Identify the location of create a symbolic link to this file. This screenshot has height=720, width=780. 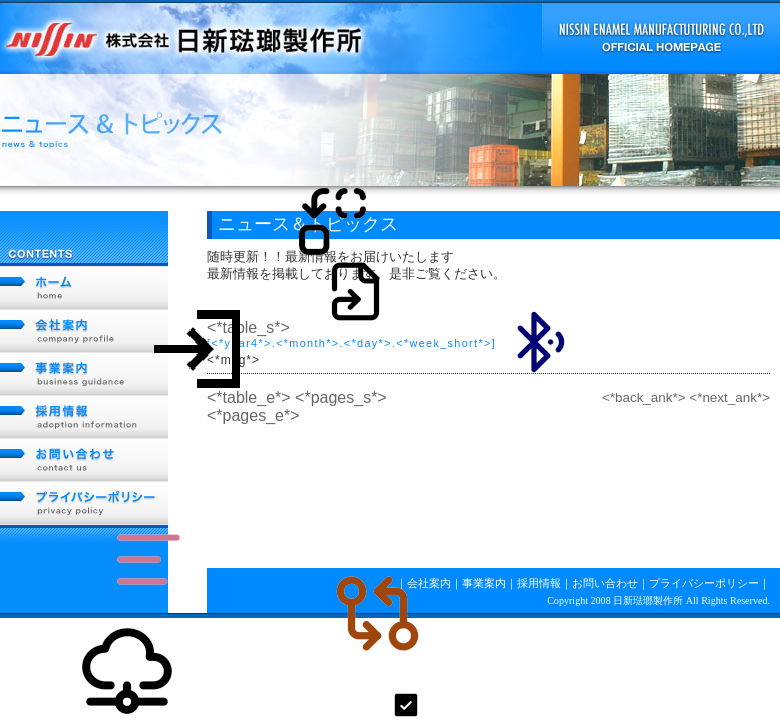
(355, 291).